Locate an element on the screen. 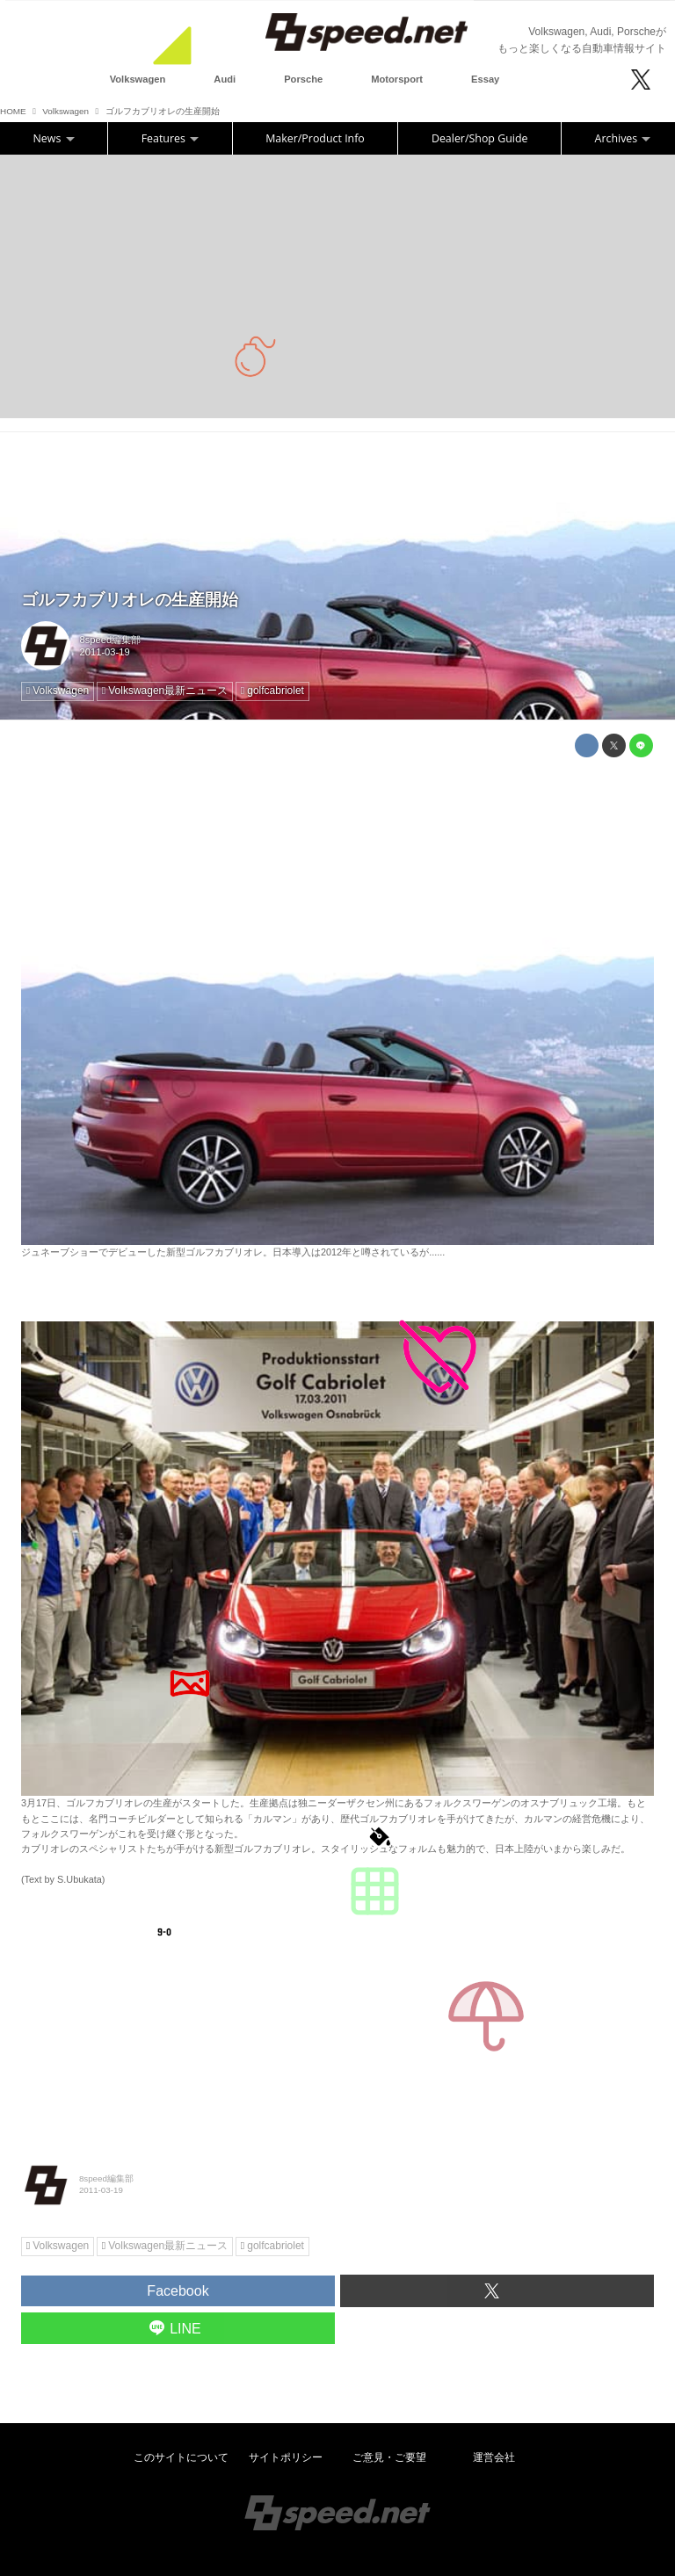  remove from favorites is located at coordinates (438, 1357).